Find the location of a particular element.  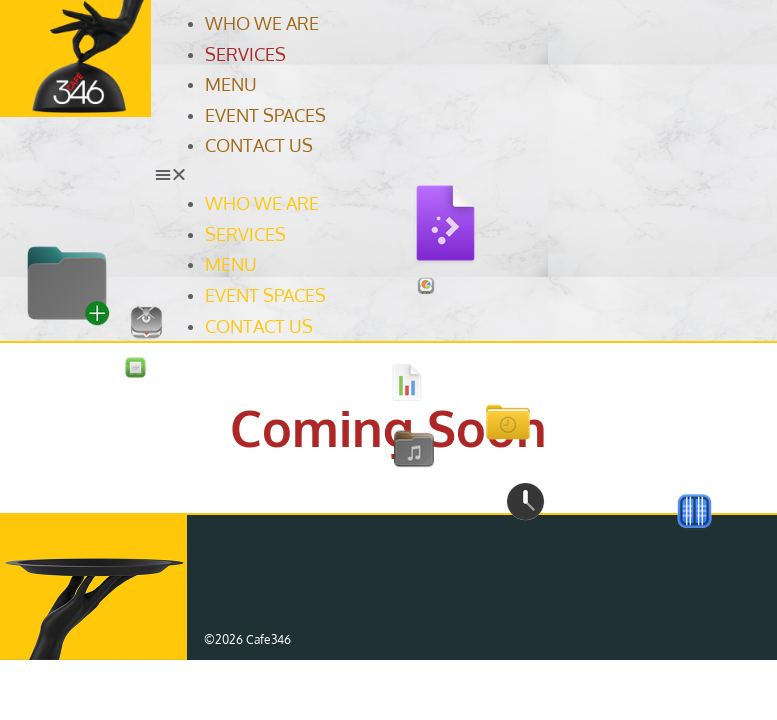

open disk usage analyzer is located at coordinates (426, 286).